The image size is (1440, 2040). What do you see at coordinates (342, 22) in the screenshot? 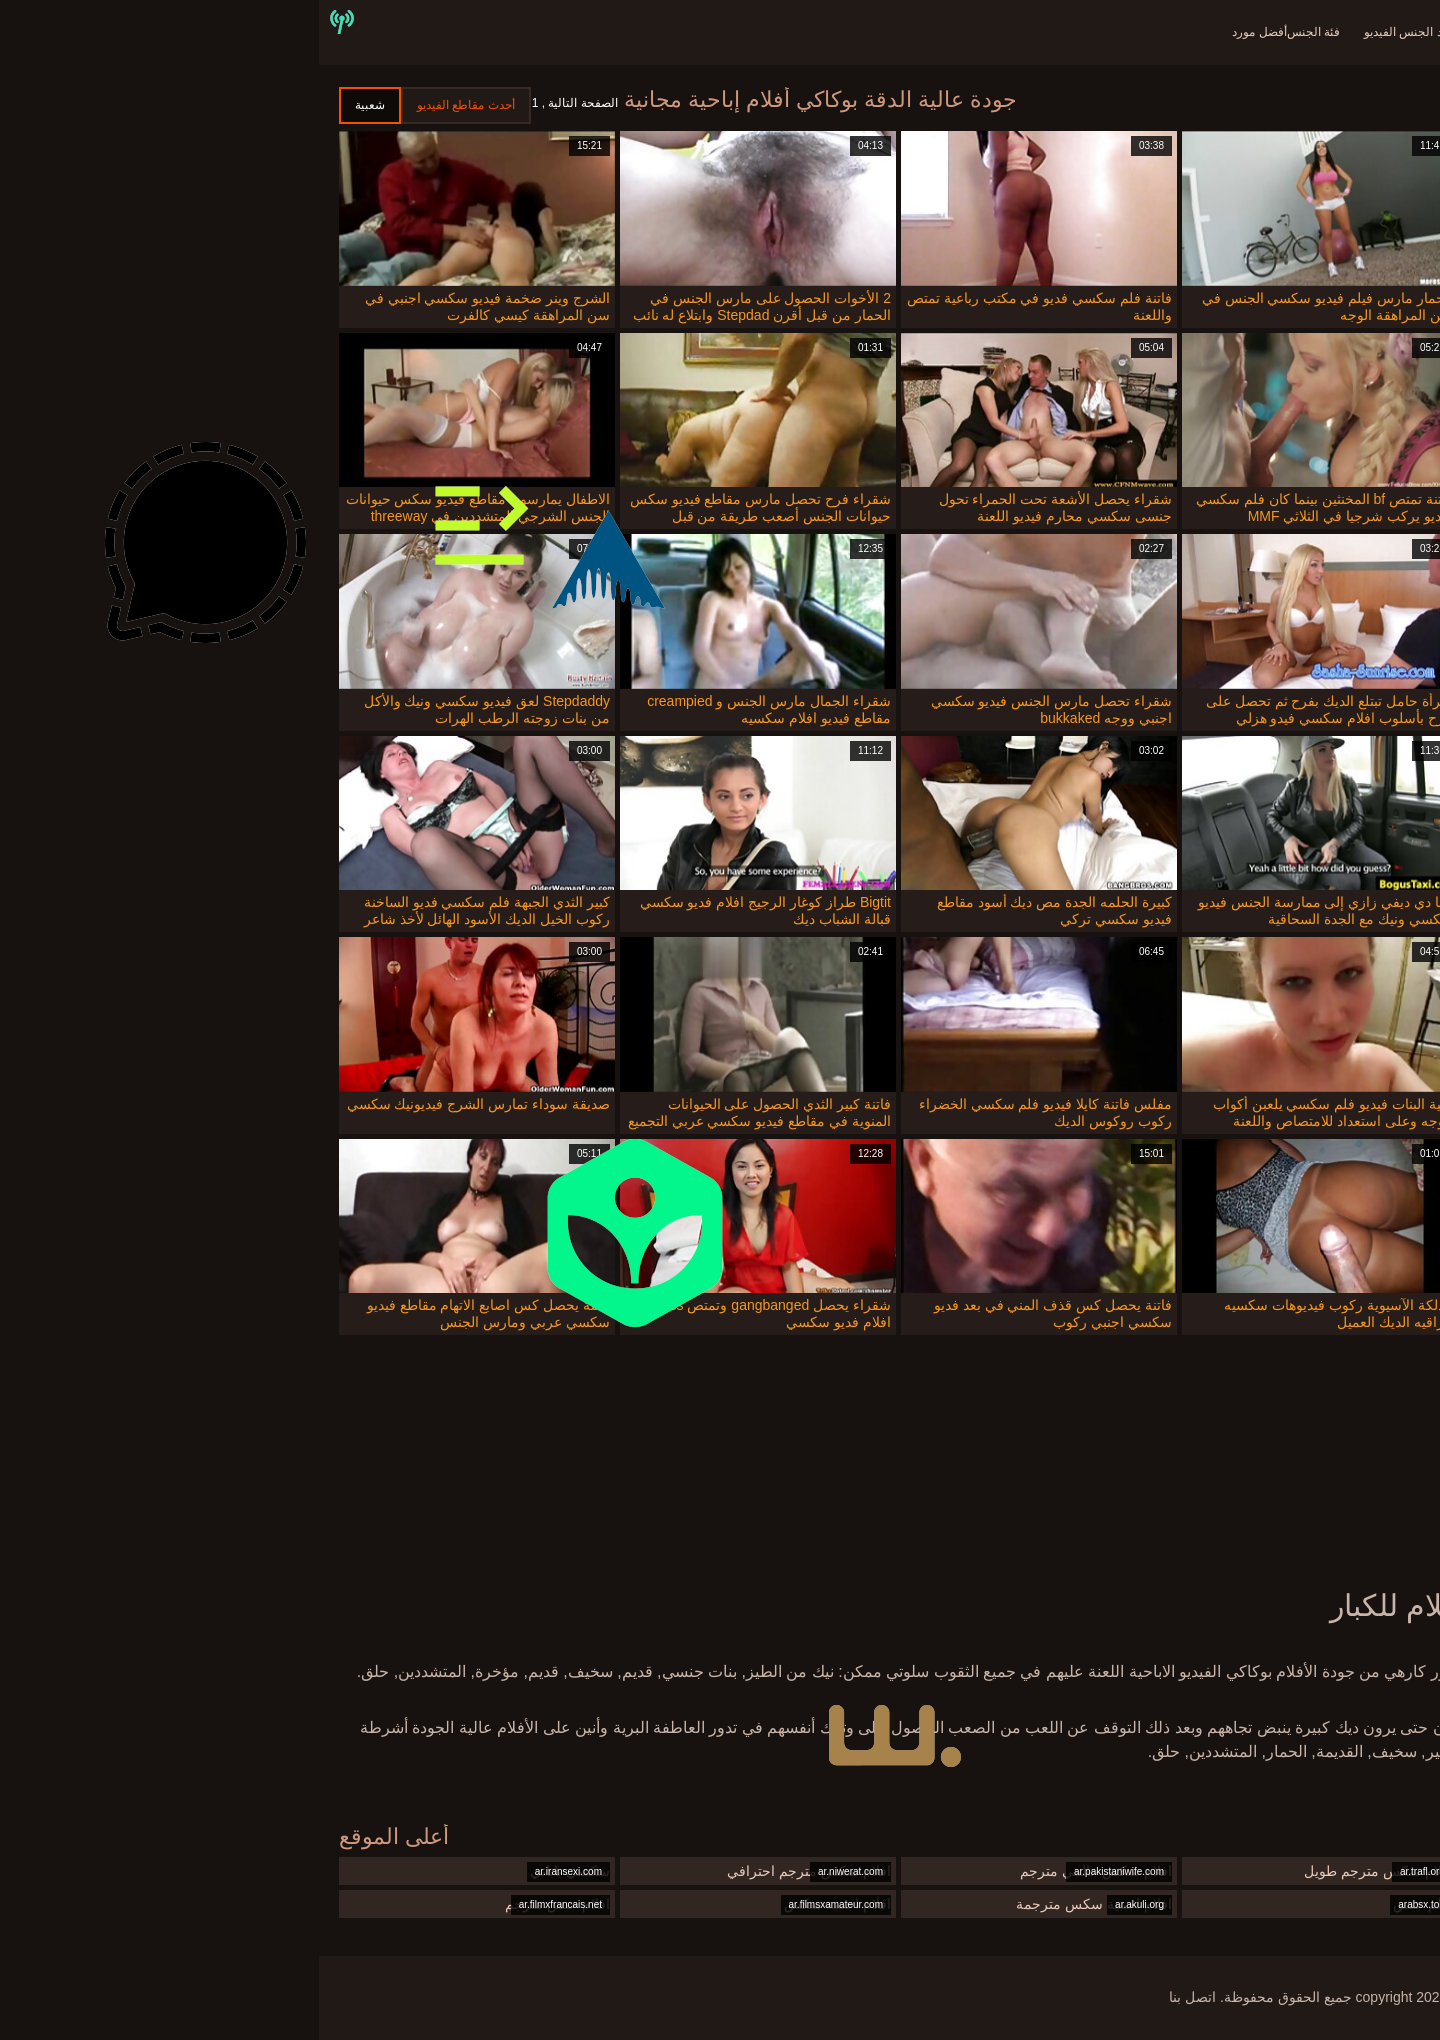
I see `podcast index logo` at bounding box center [342, 22].